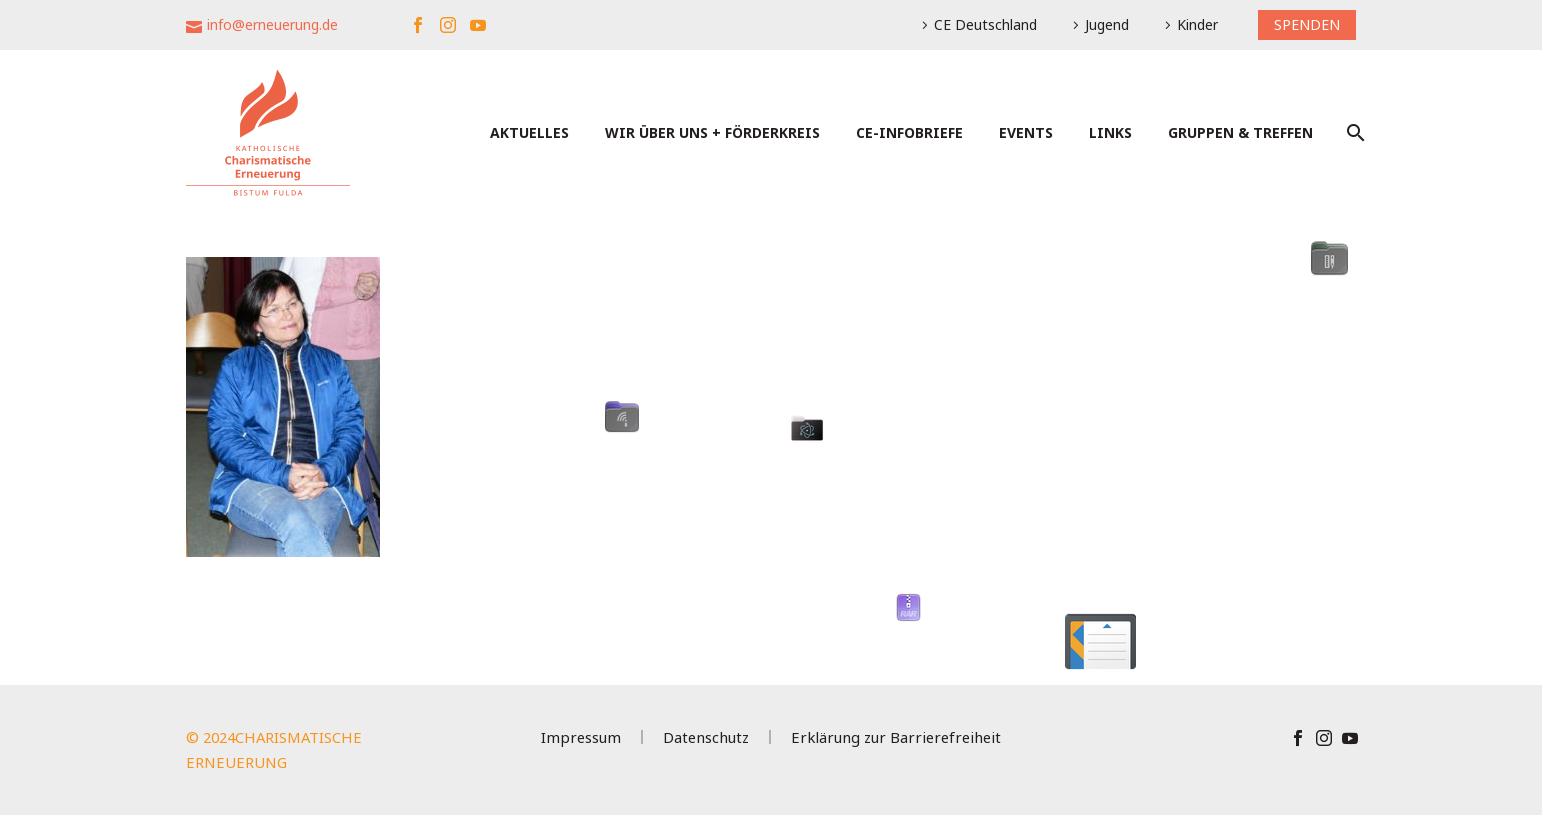 This screenshot has height=815, width=1542. Describe the element at coordinates (622, 416) in the screenshot. I see `open insync cloud sync folder` at that location.